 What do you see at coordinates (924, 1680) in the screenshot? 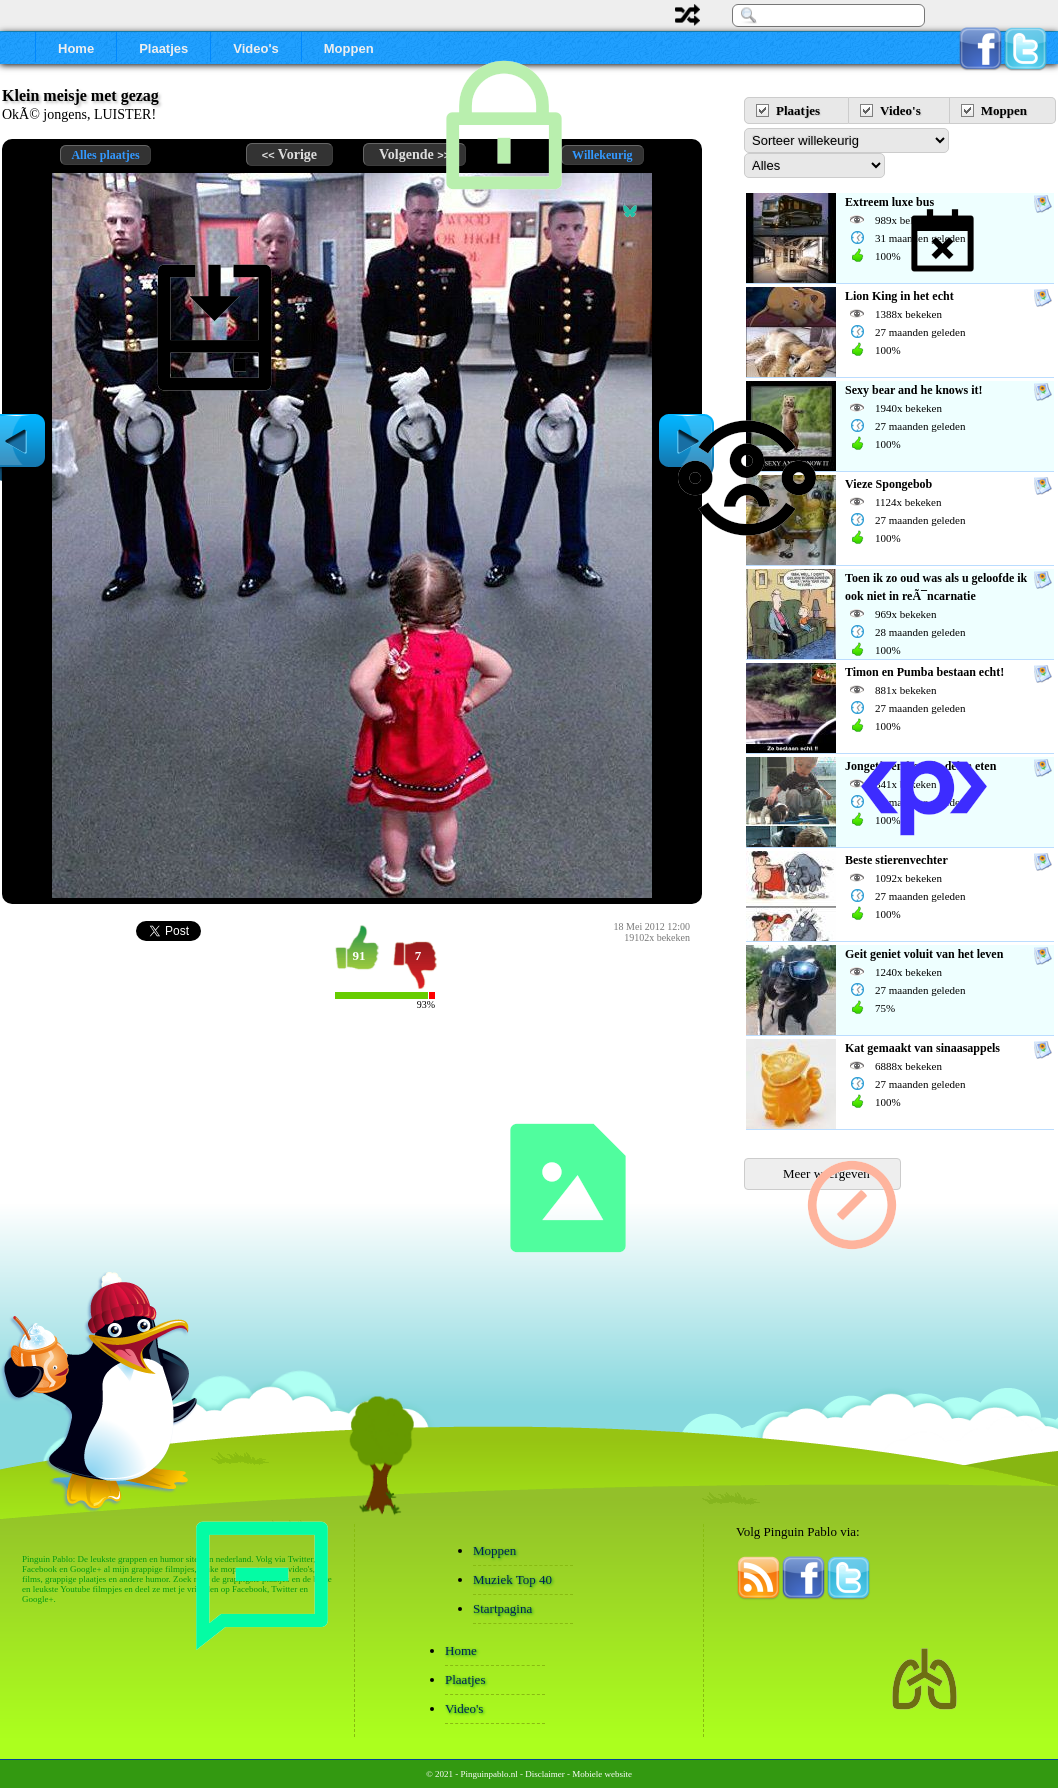
I see `access respiratory health information` at bounding box center [924, 1680].